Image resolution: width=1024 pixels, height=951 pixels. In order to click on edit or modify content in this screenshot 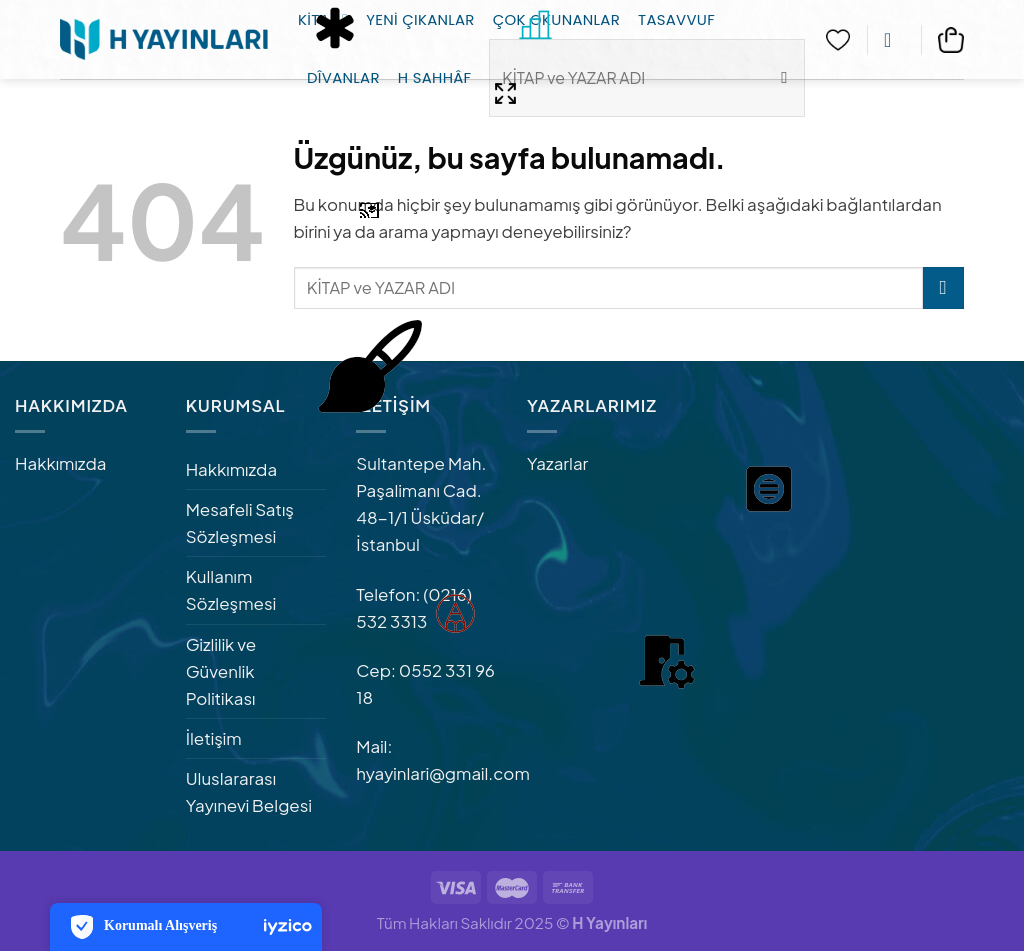, I will do `click(455, 613)`.